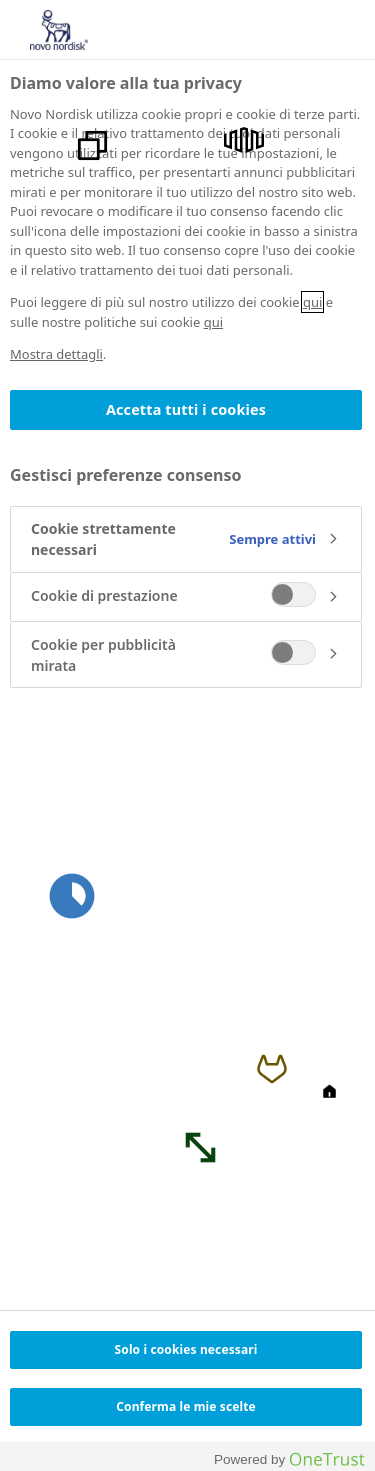  I want to click on navigate to the home screen, so click(329, 1091).